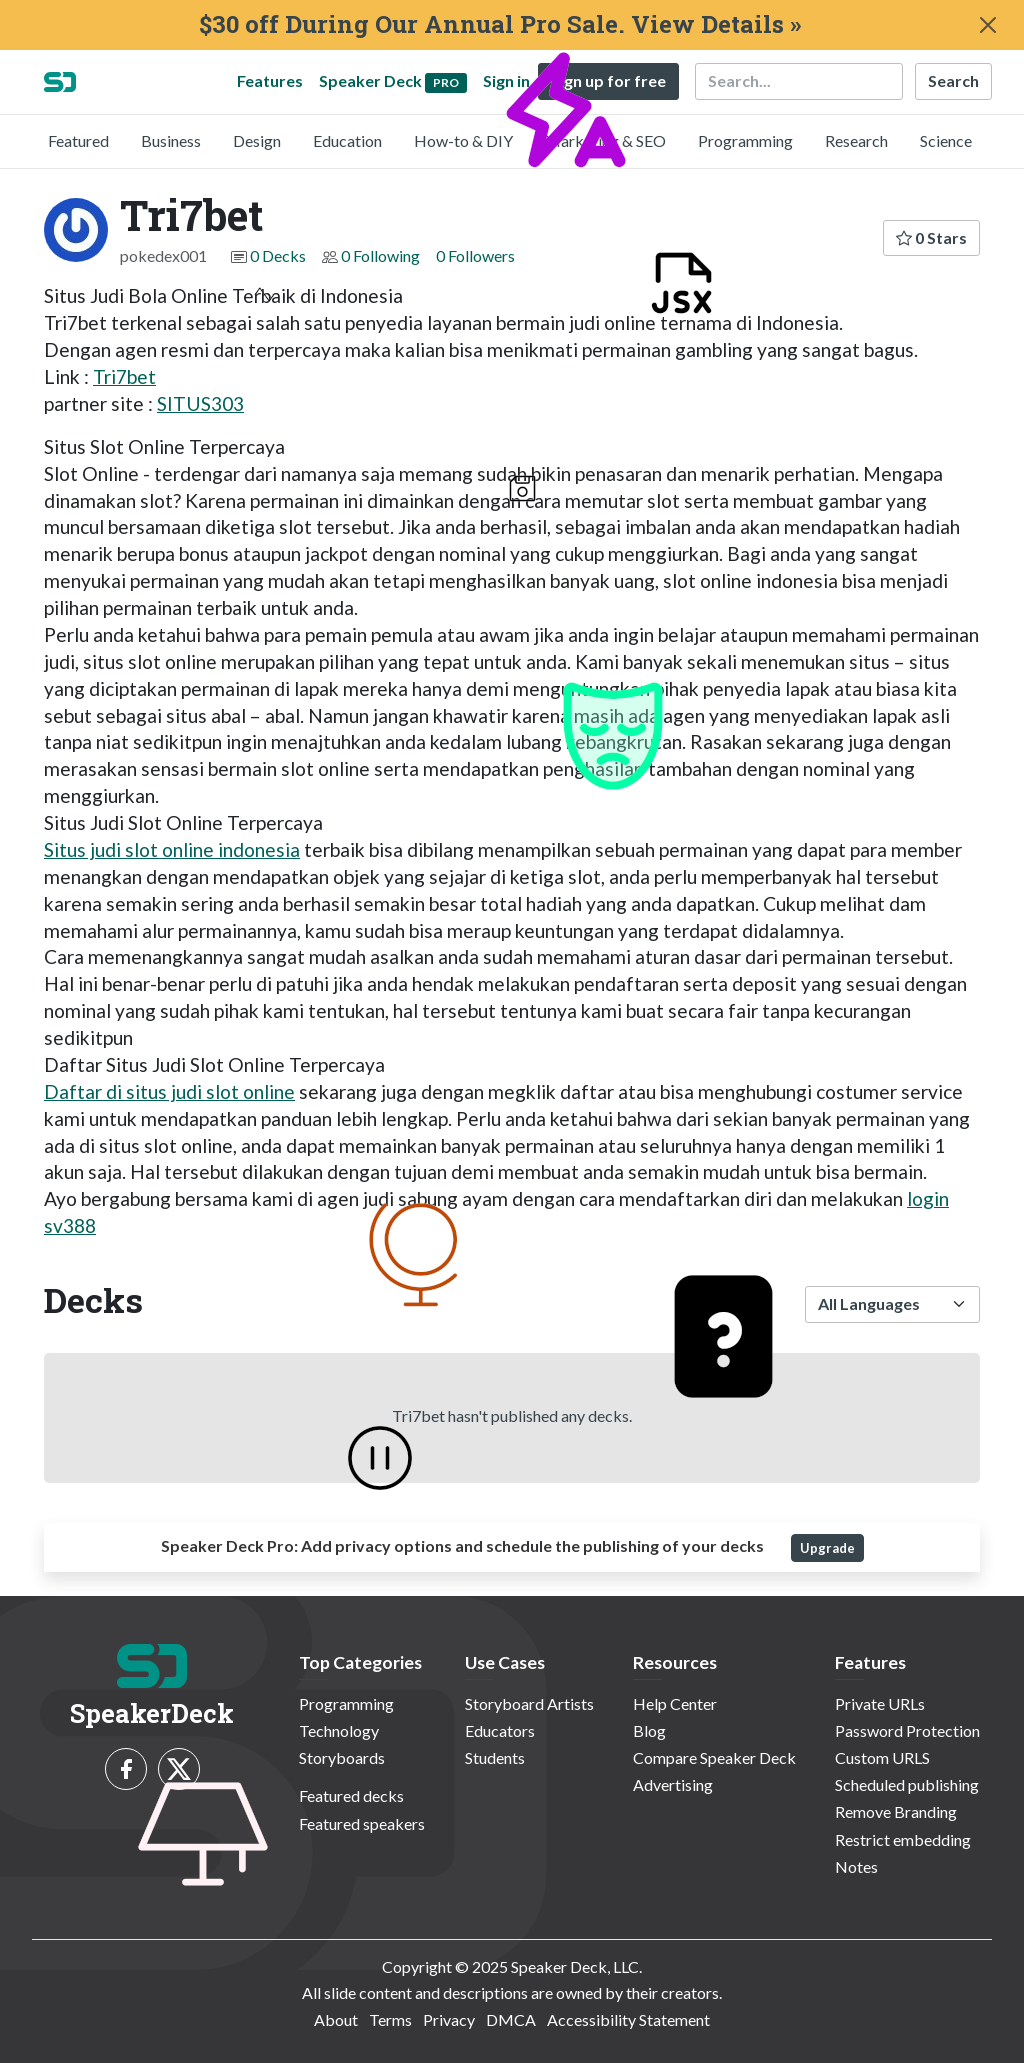 Image resolution: width=1024 pixels, height=2063 pixels. I want to click on save current file or document, so click(522, 488).